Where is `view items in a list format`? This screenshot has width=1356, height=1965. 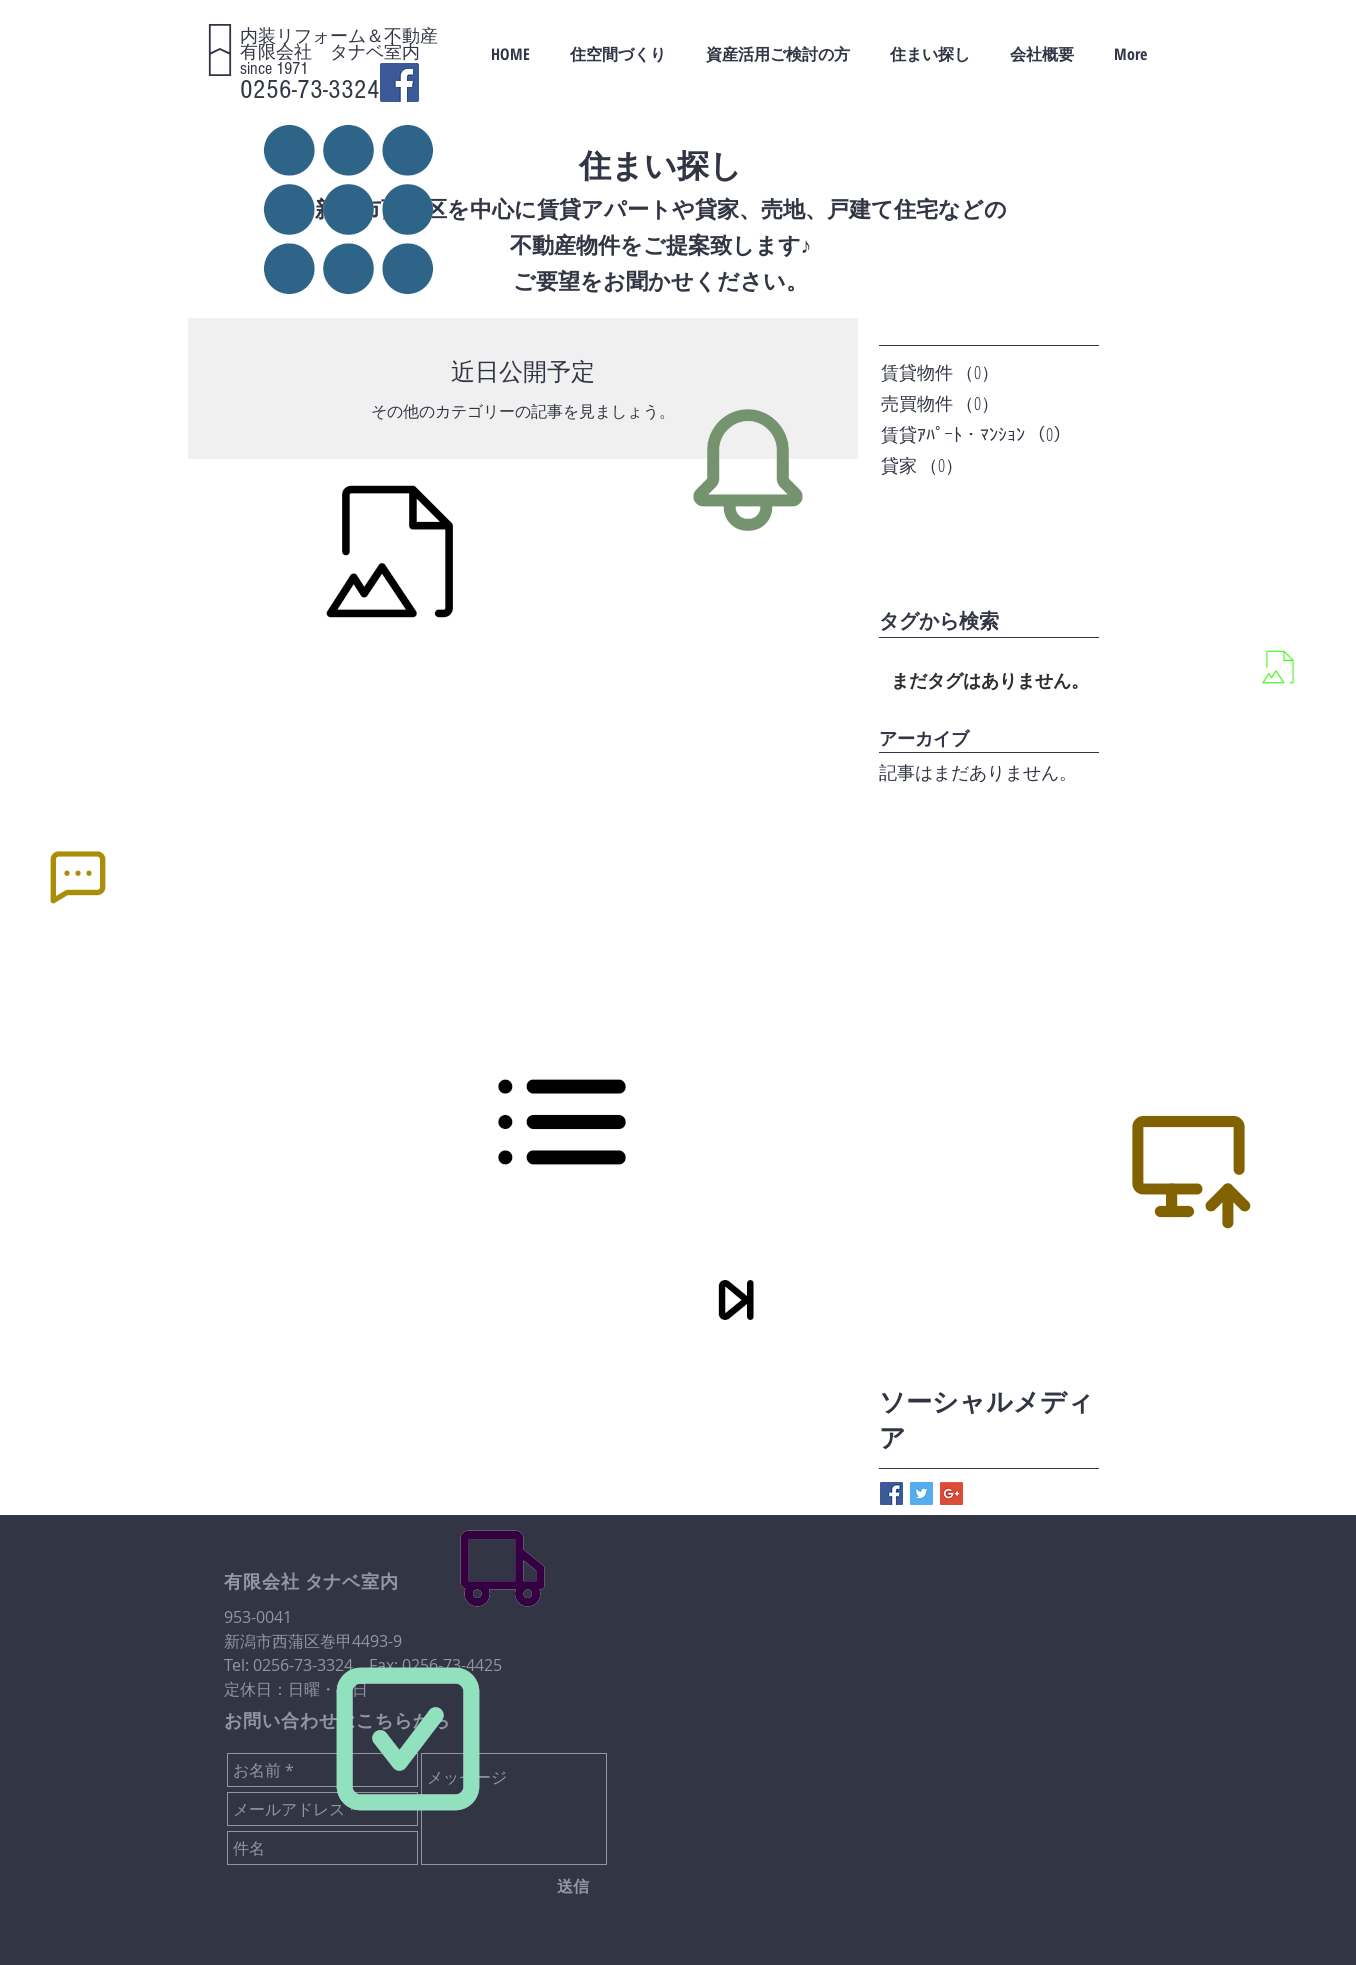 view items in a list format is located at coordinates (562, 1122).